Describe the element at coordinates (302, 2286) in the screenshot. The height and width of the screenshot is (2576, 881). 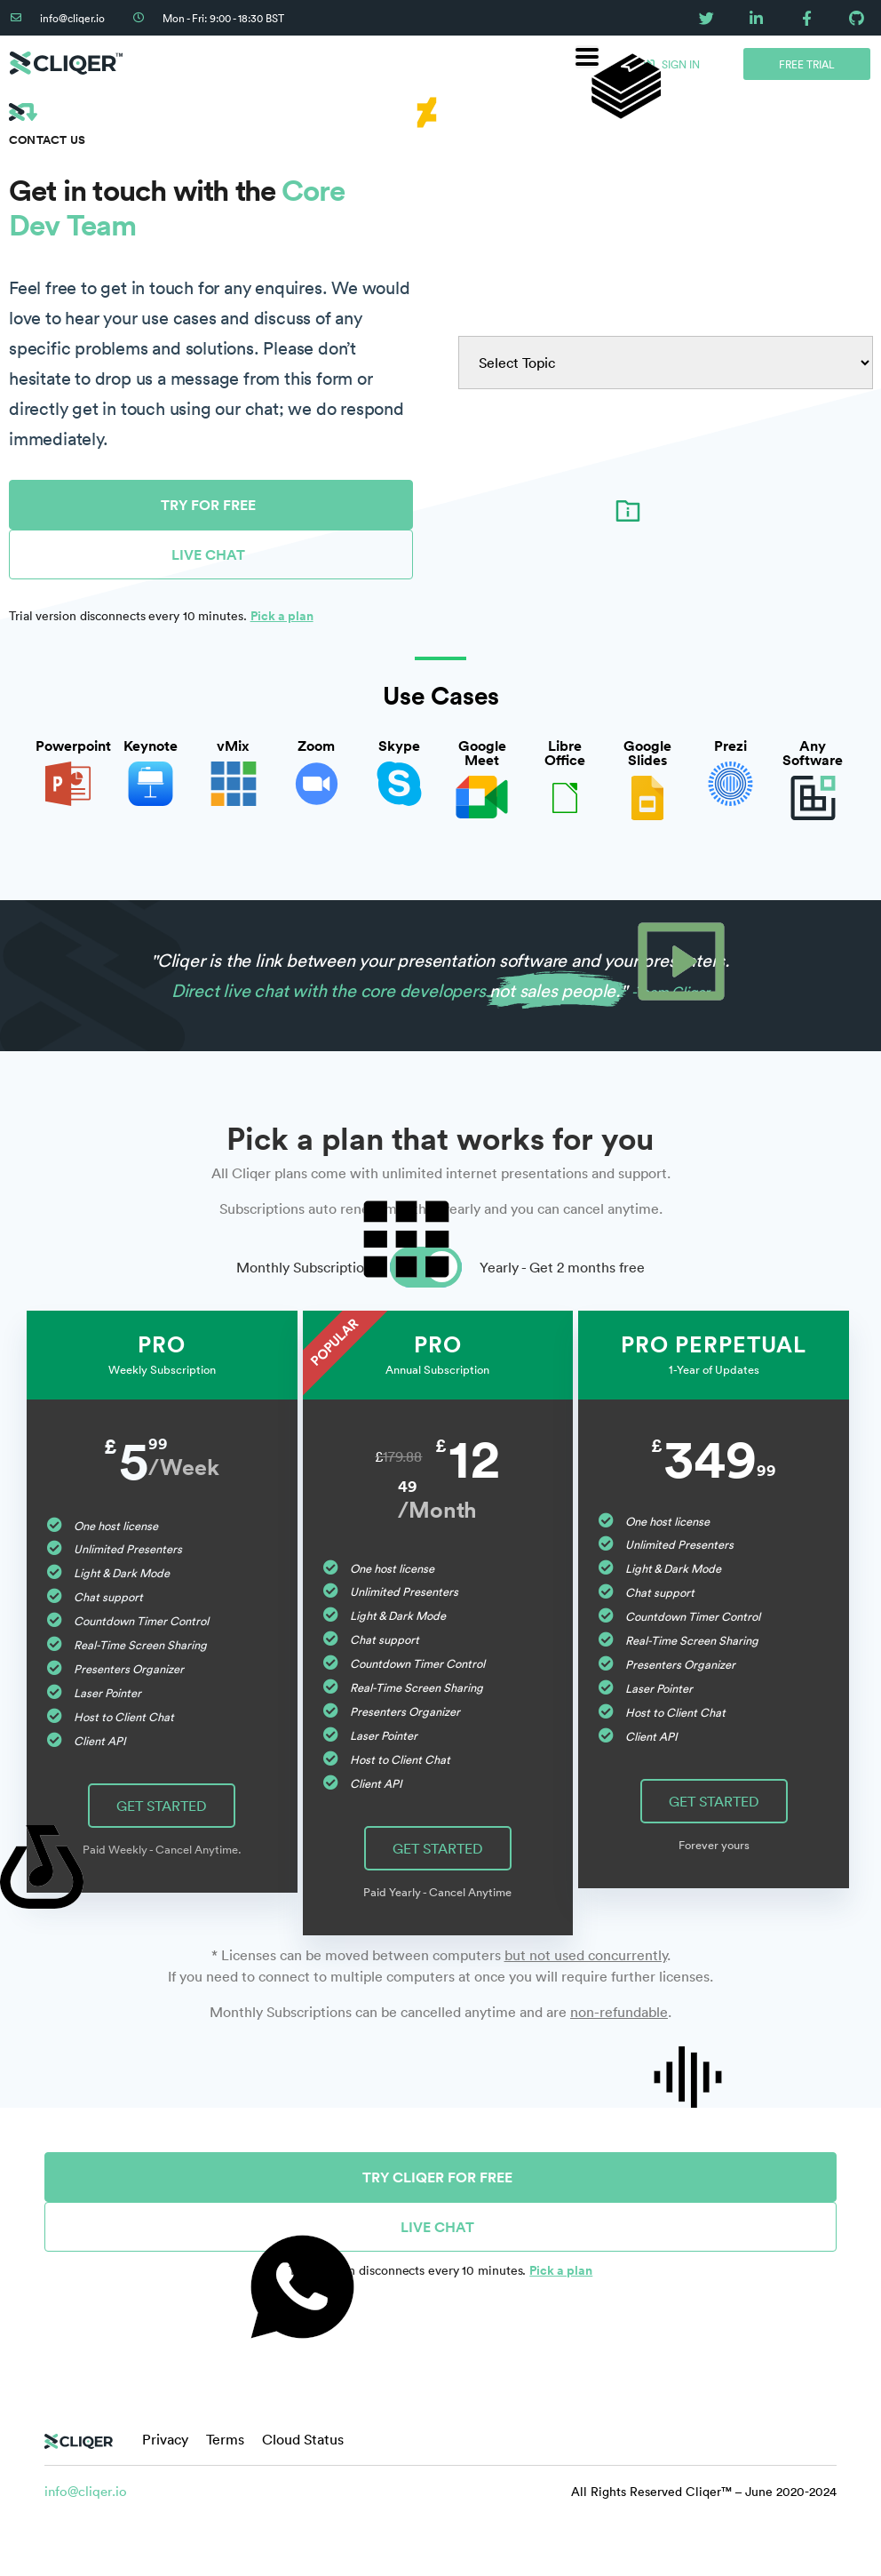
I see `open WhatsApp messaging app` at that location.